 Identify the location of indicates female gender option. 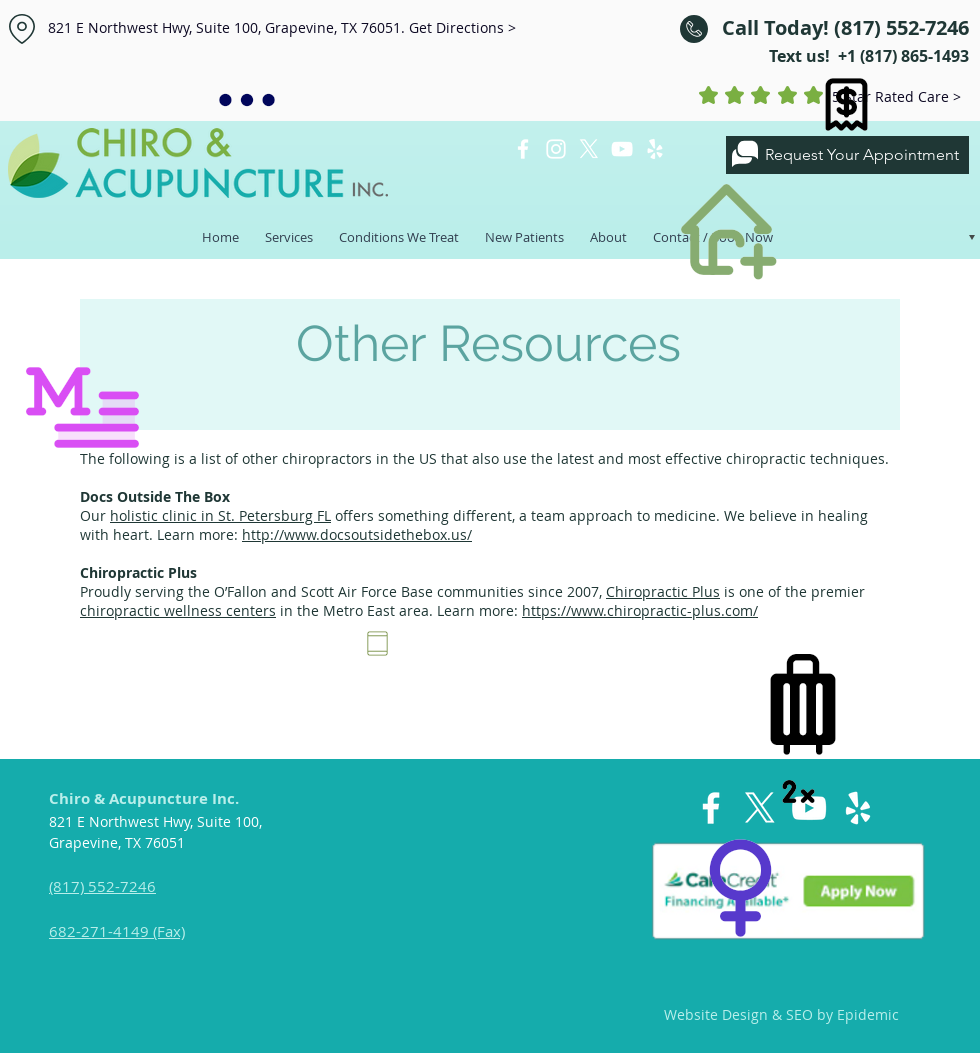
(740, 885).